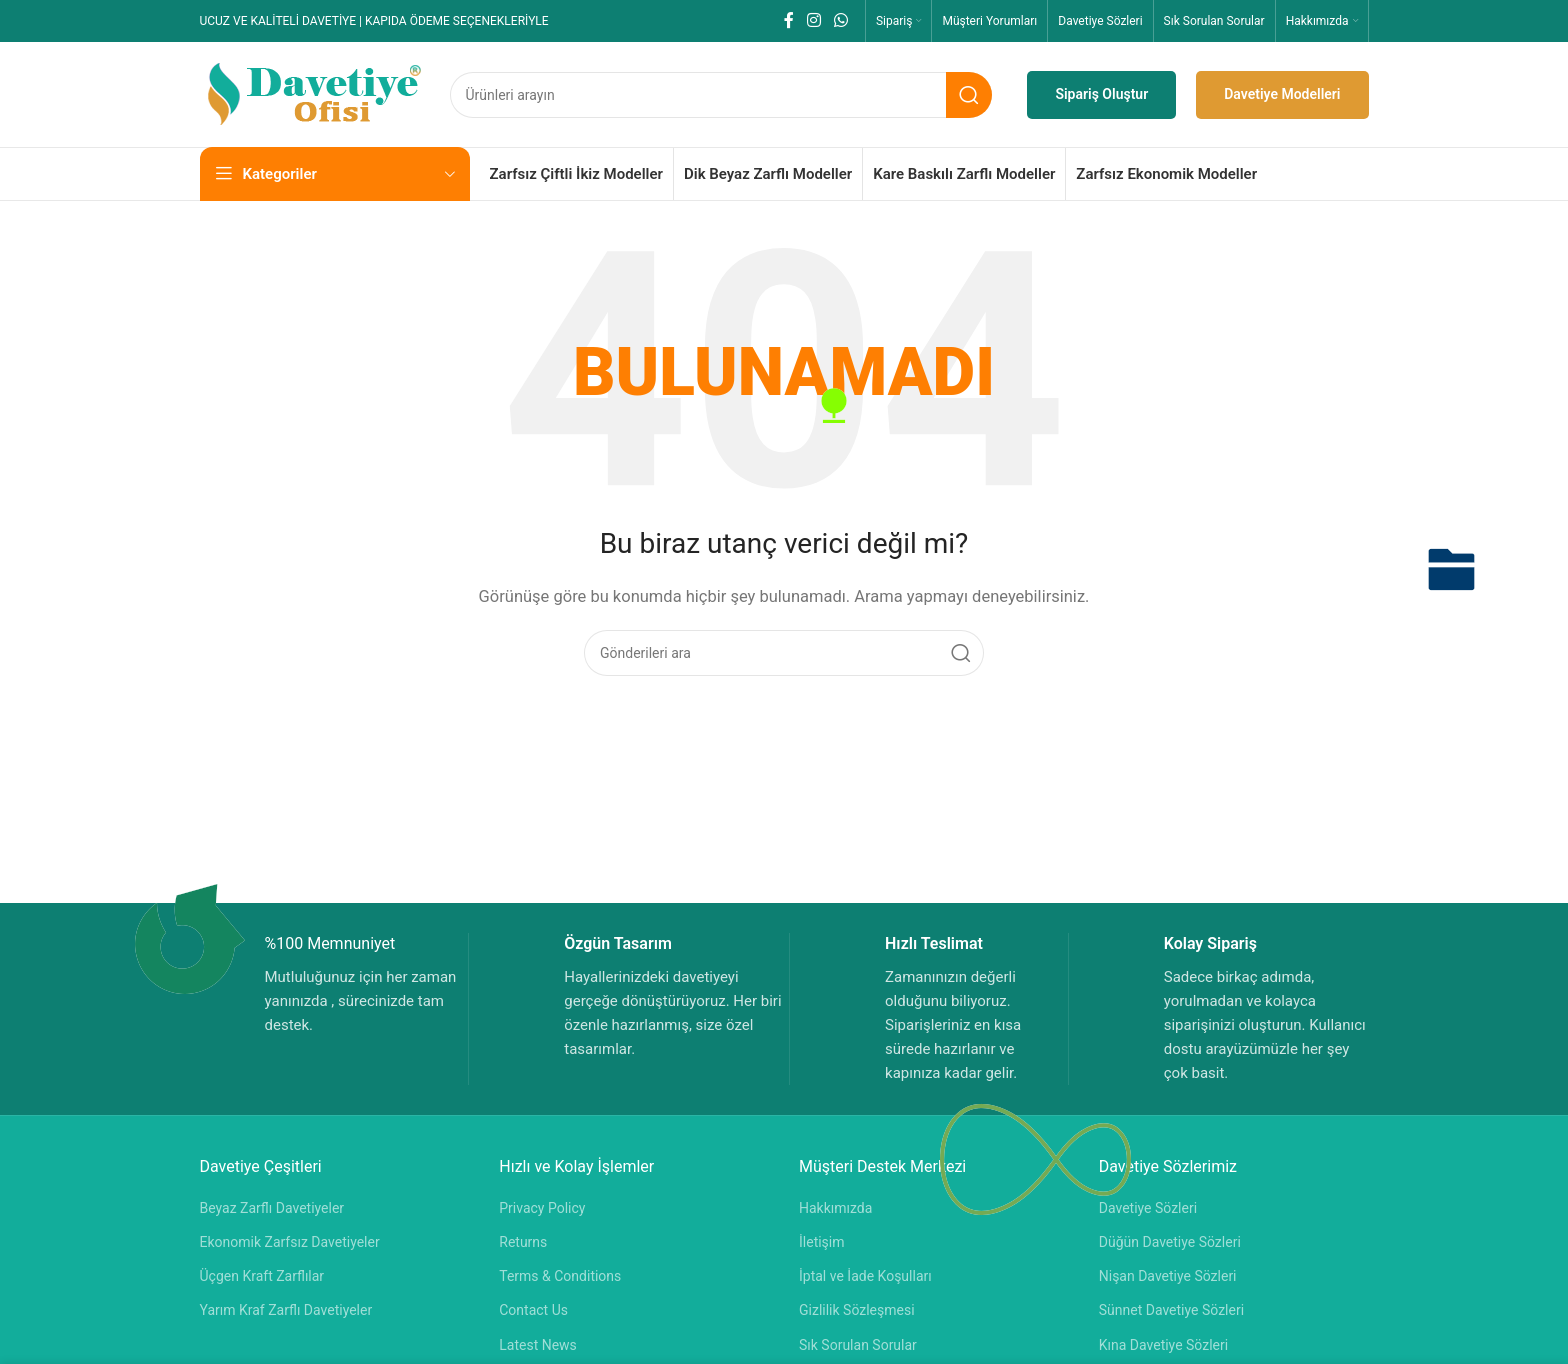 This screenshot has width=1568, height=1364. Describe the element at coordinates (834, 404) in the screenshot. I see `view pinned location on map` at that location.